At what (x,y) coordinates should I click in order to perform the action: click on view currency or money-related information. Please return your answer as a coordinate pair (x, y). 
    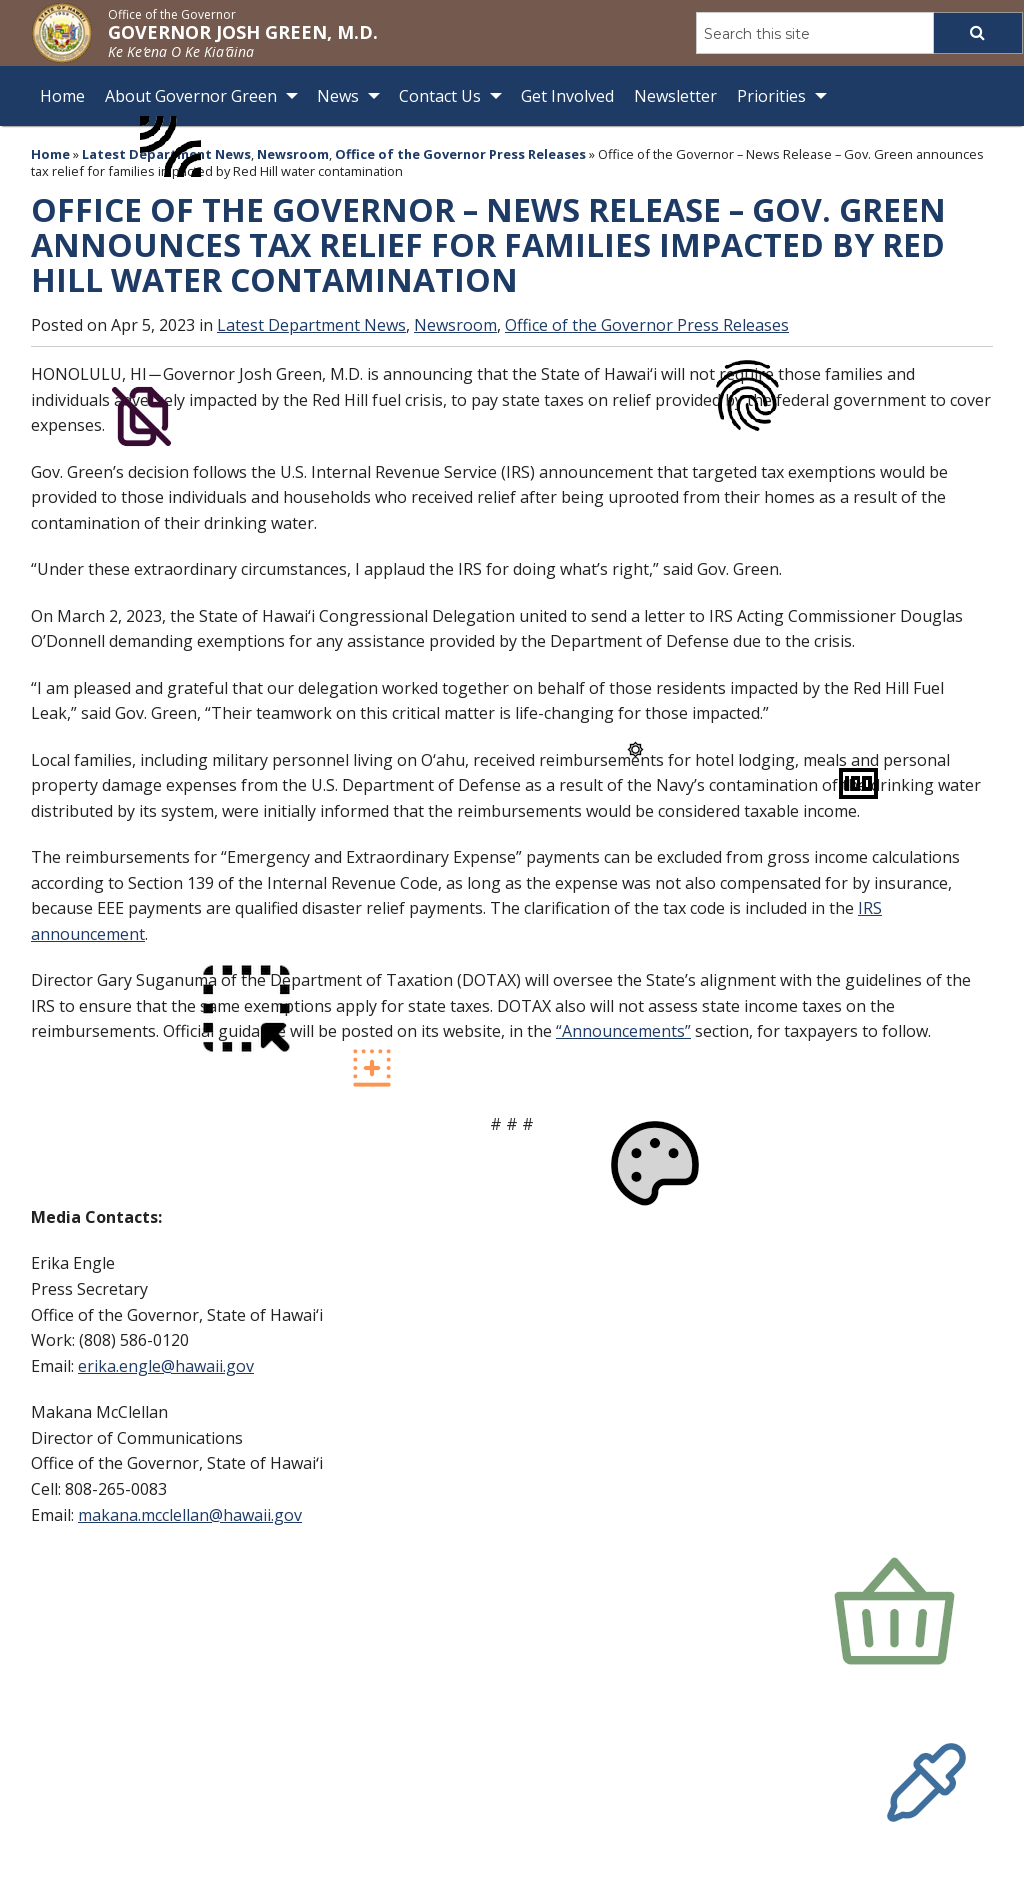
    Looking at the image, I should click on (858, 783).